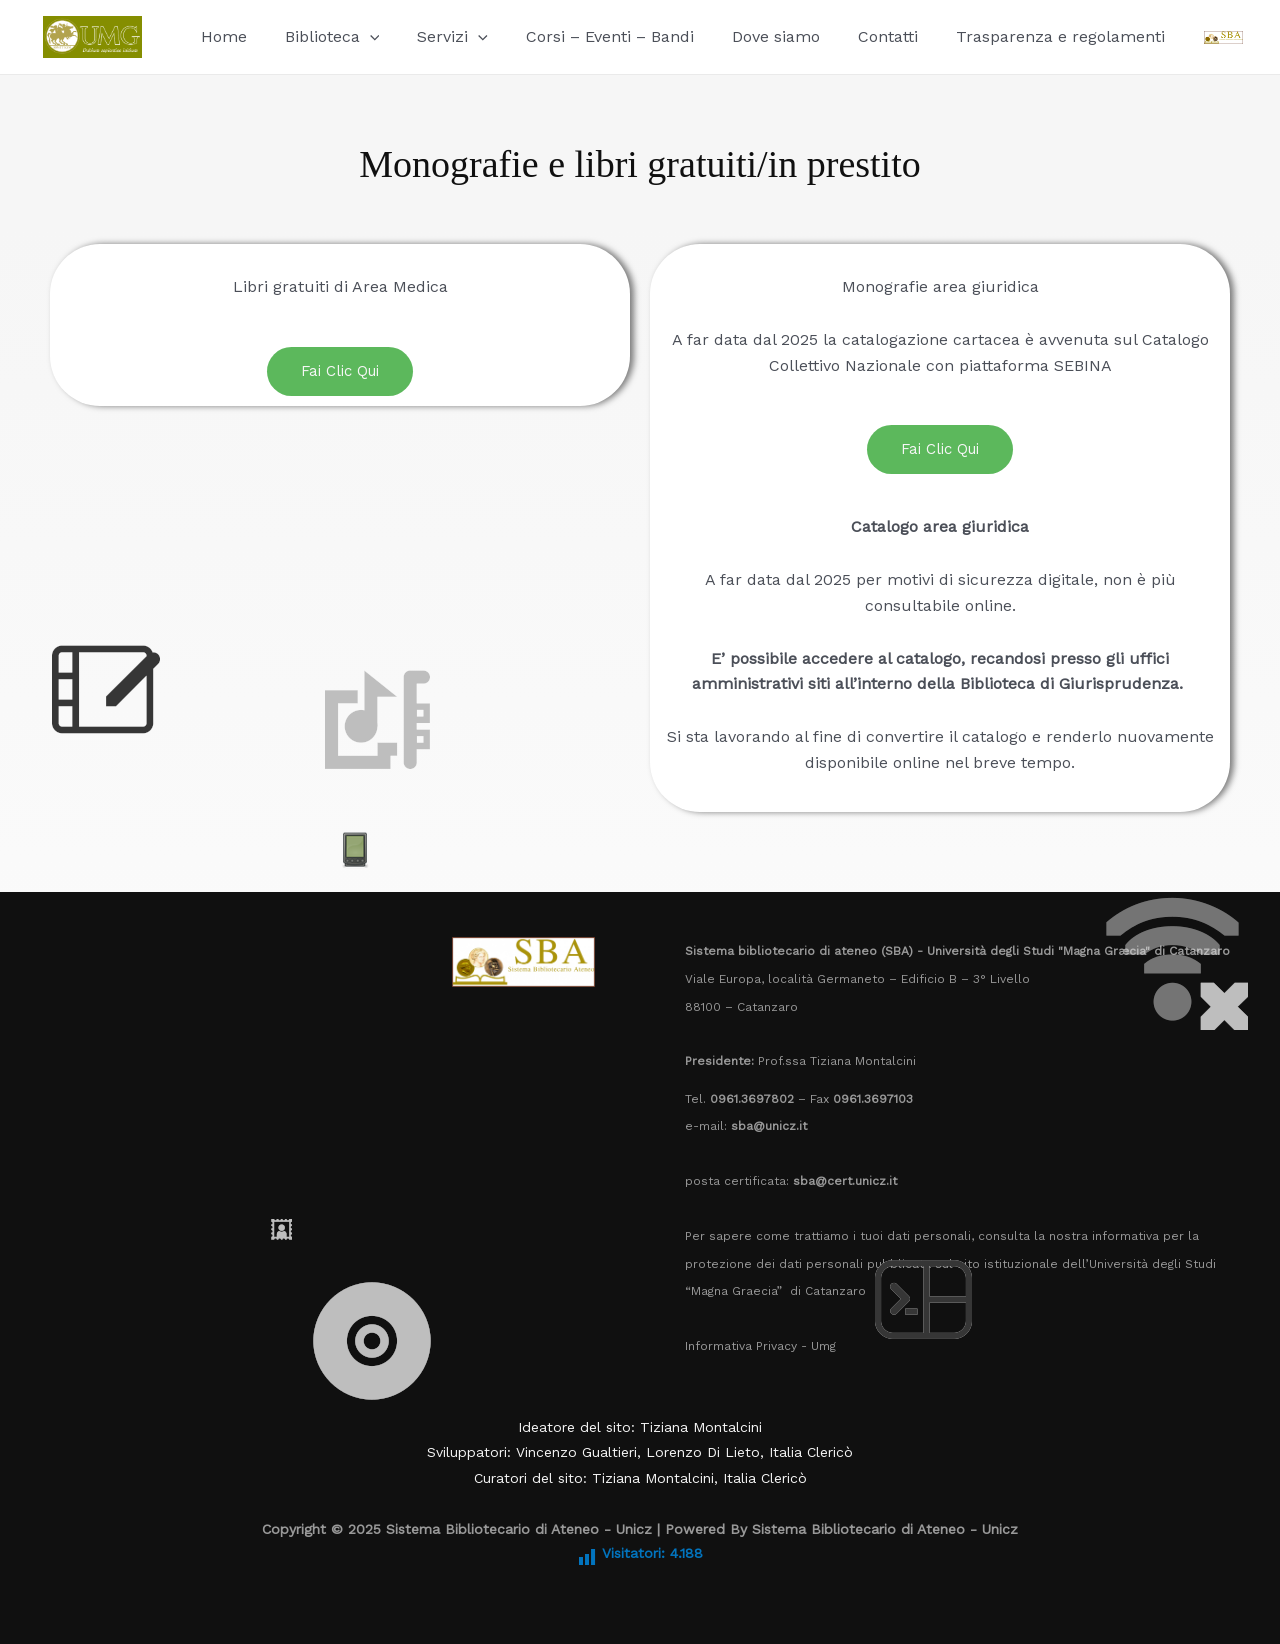 This screenshot has height=1644, width=1280. Describe the element at coordinates (377, 716) in the screenshot. I see `audio device or sound card settings` at that location.